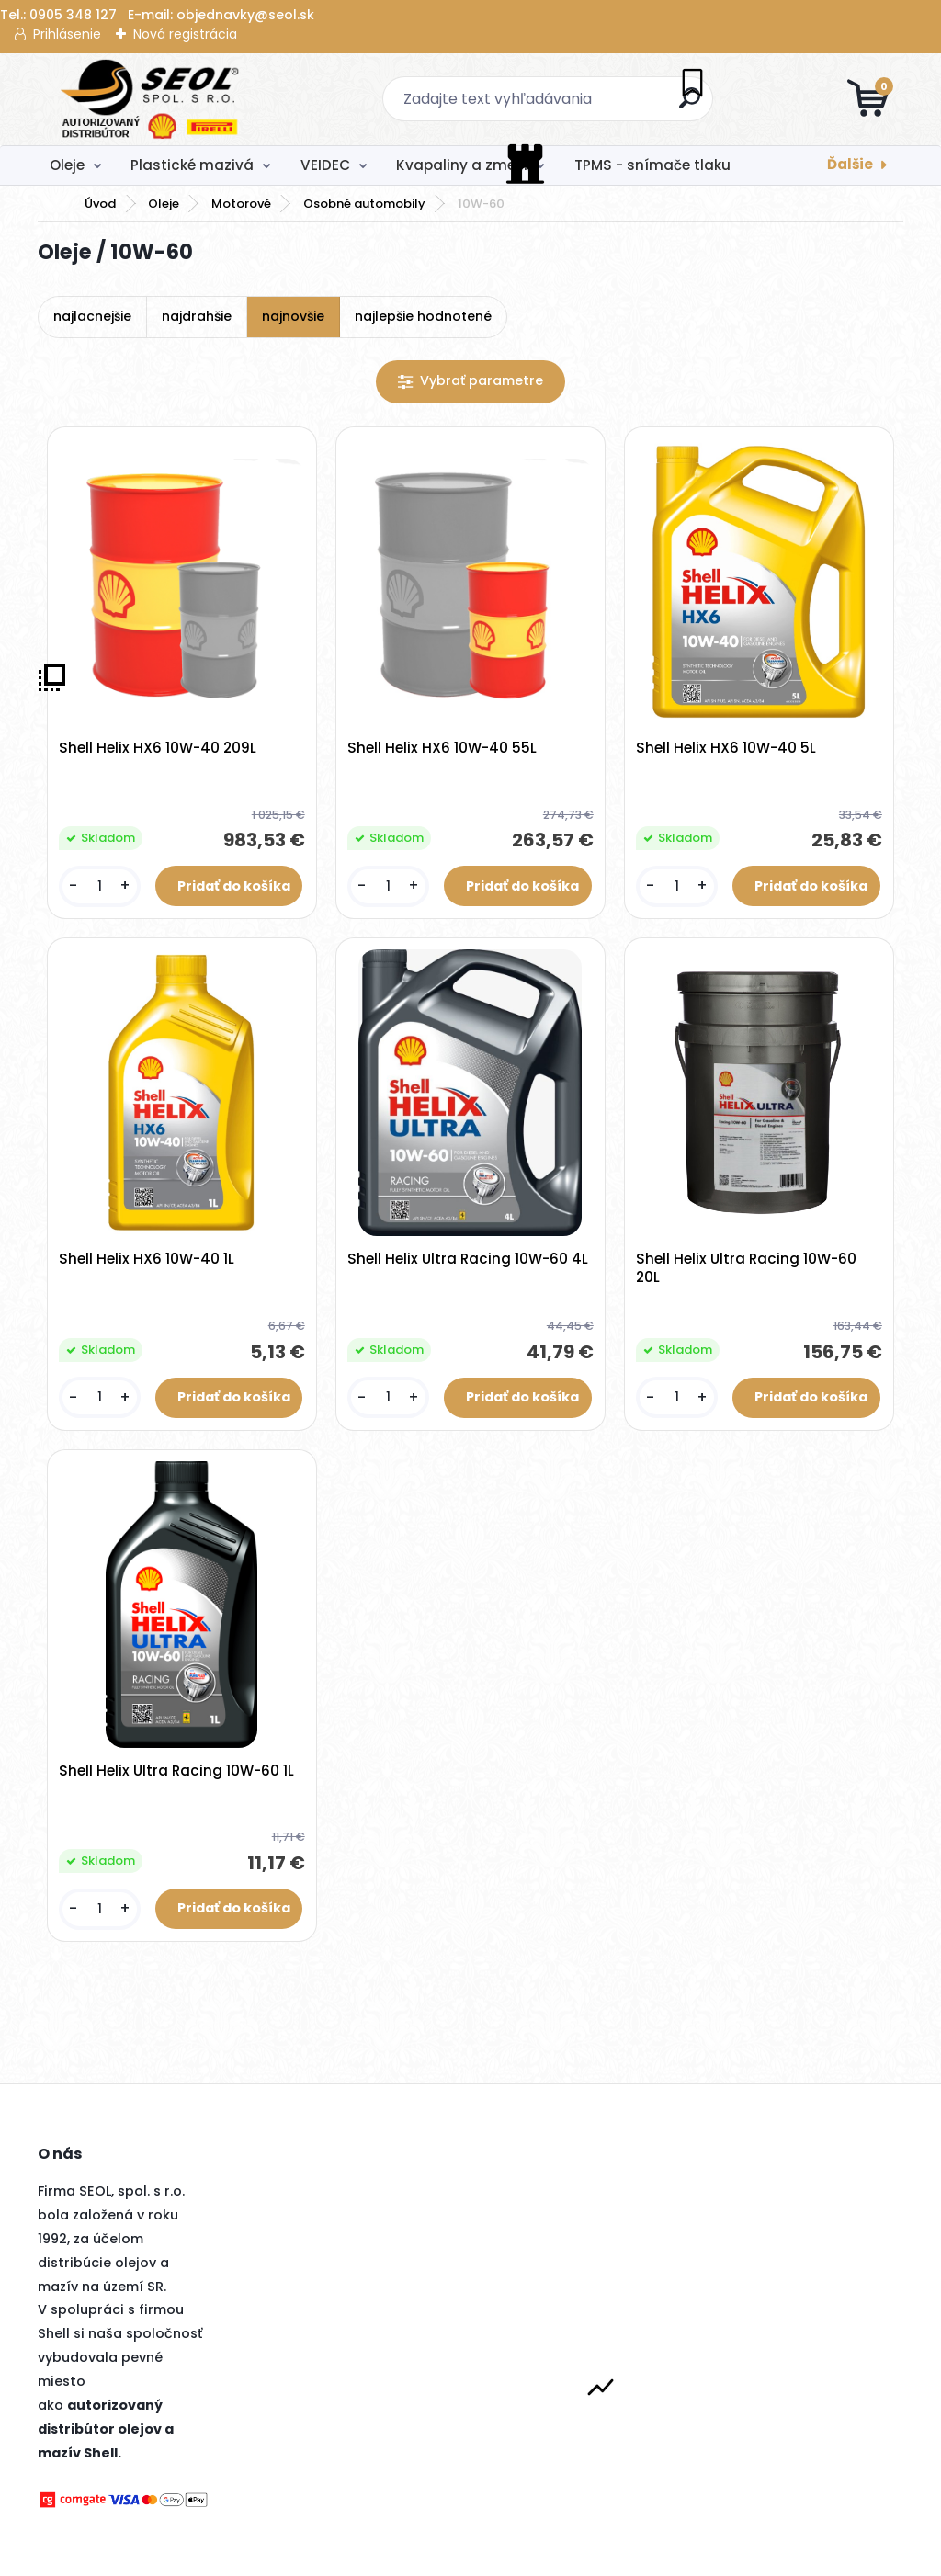 The width and height of the screenshot is (941, 2576). I want to click on view analytics or statistics, so click(600, 2387).